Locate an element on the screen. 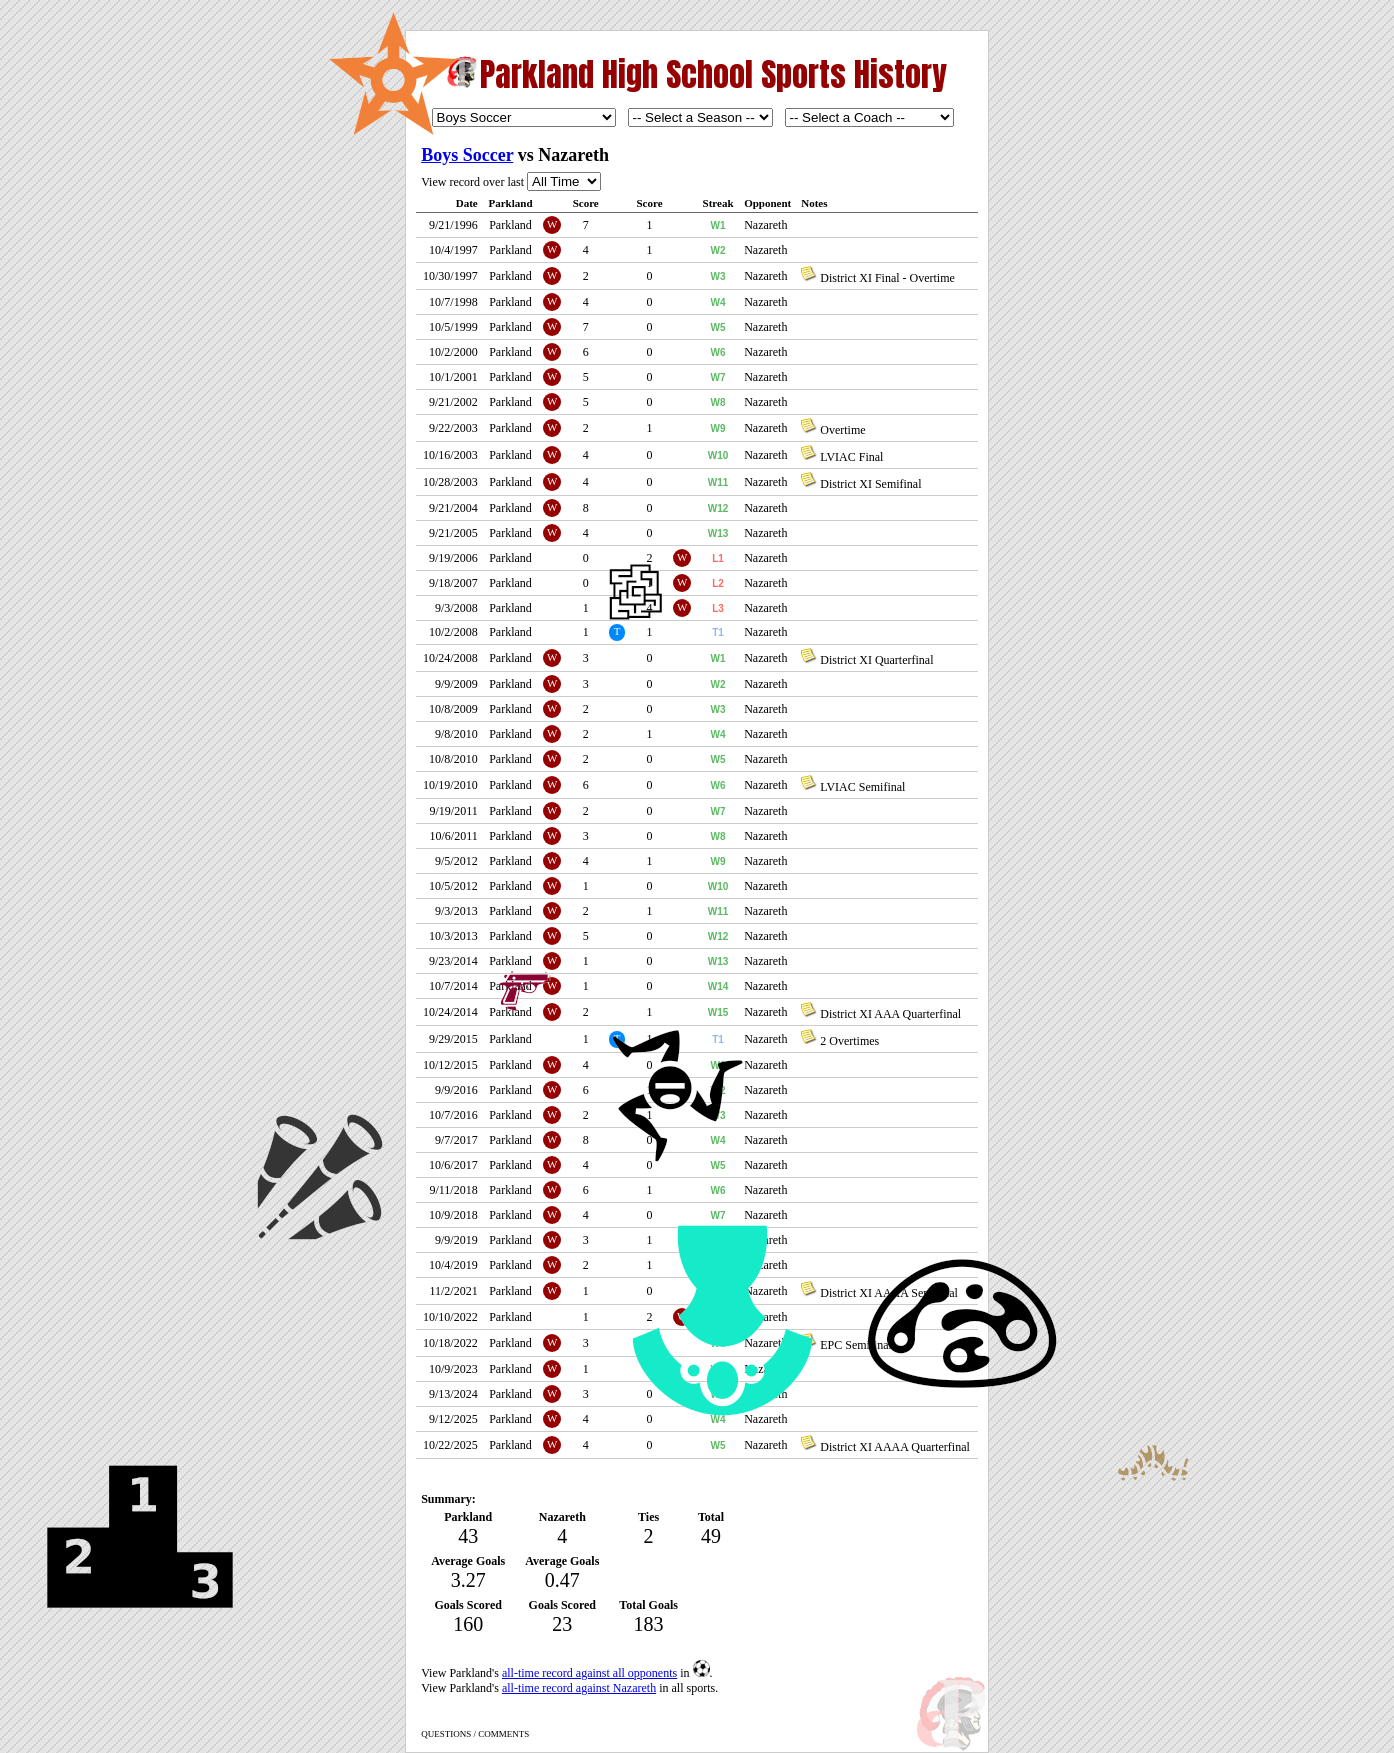  select pistol or handgun weapon is located at coordinates (525, 991).